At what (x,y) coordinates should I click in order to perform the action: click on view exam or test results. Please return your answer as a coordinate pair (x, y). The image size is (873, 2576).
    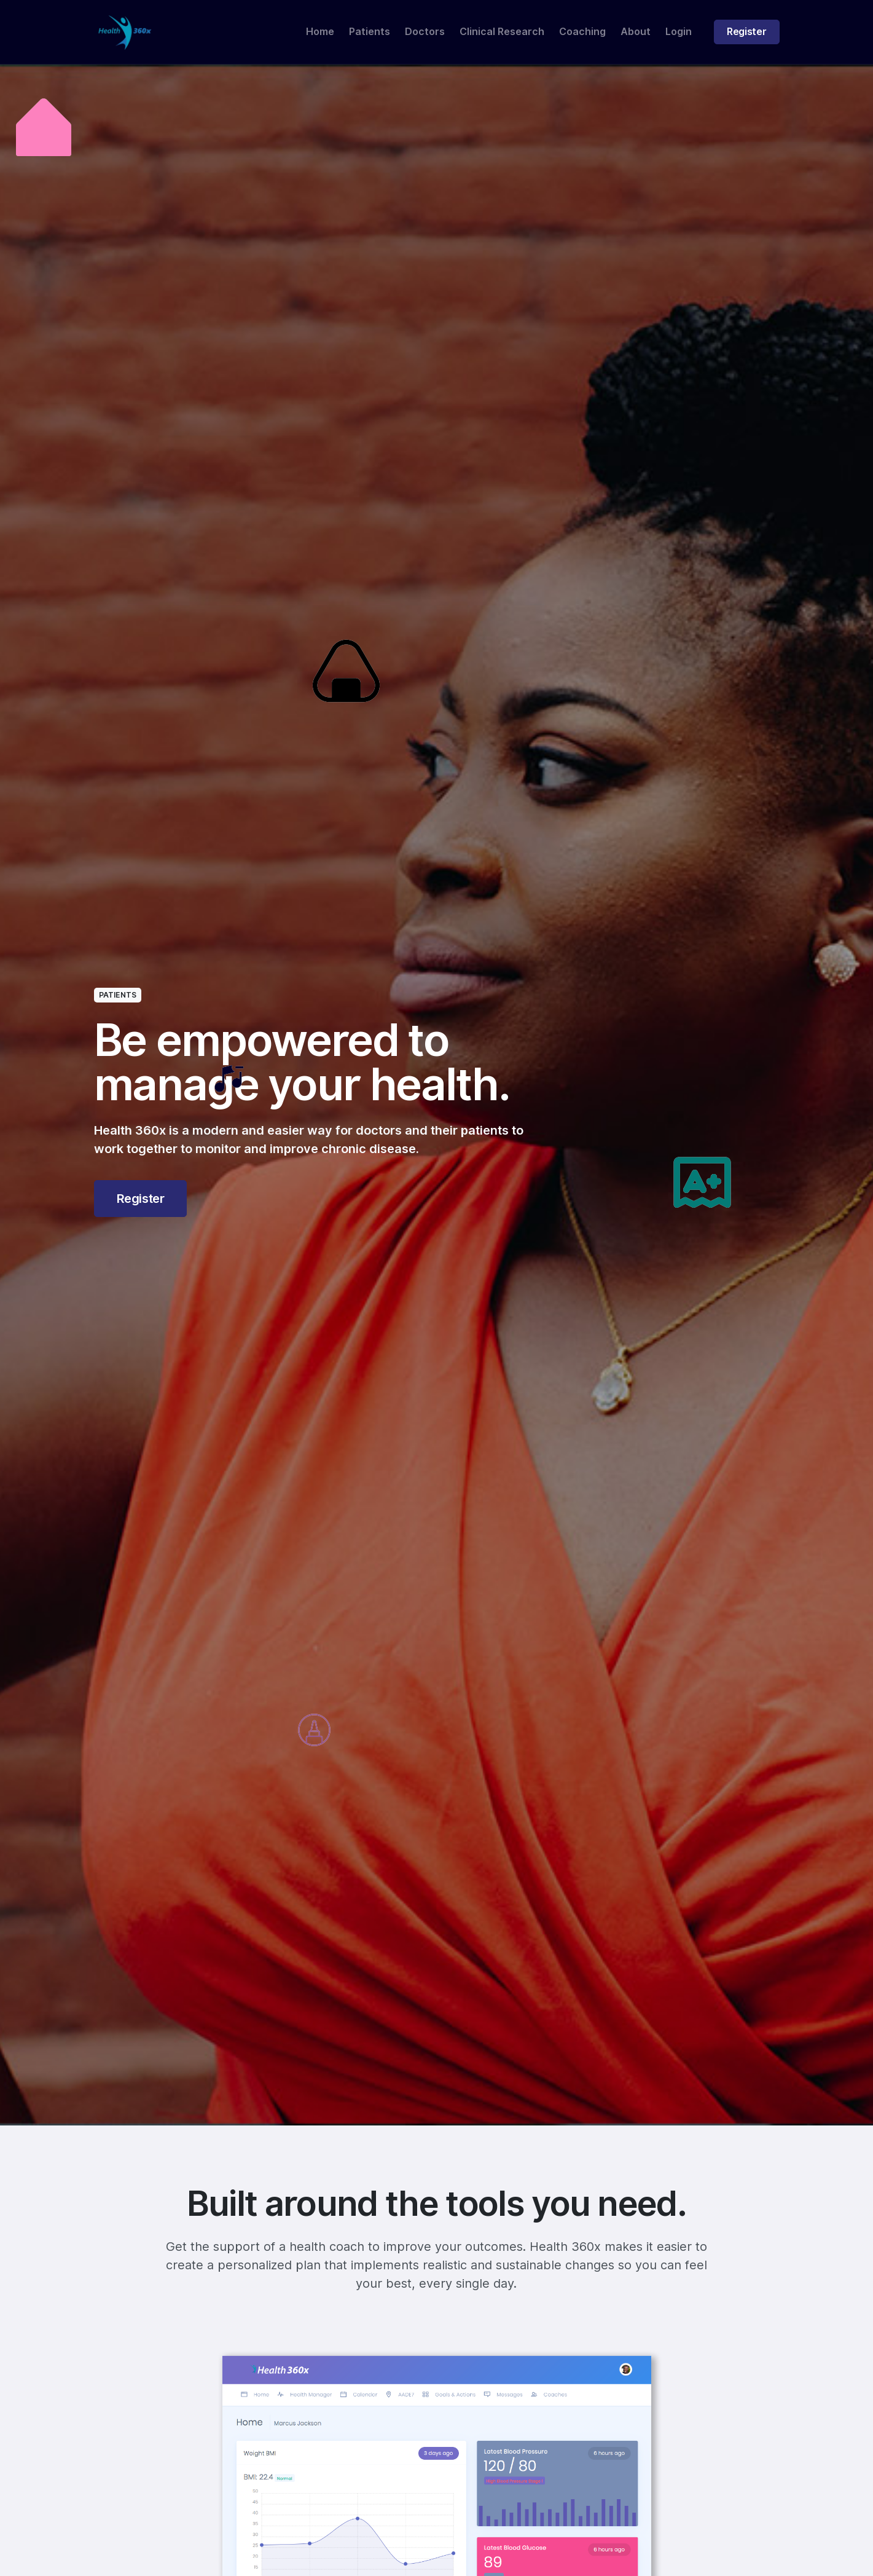
    Looking at the image, I should click on (702, 1181).